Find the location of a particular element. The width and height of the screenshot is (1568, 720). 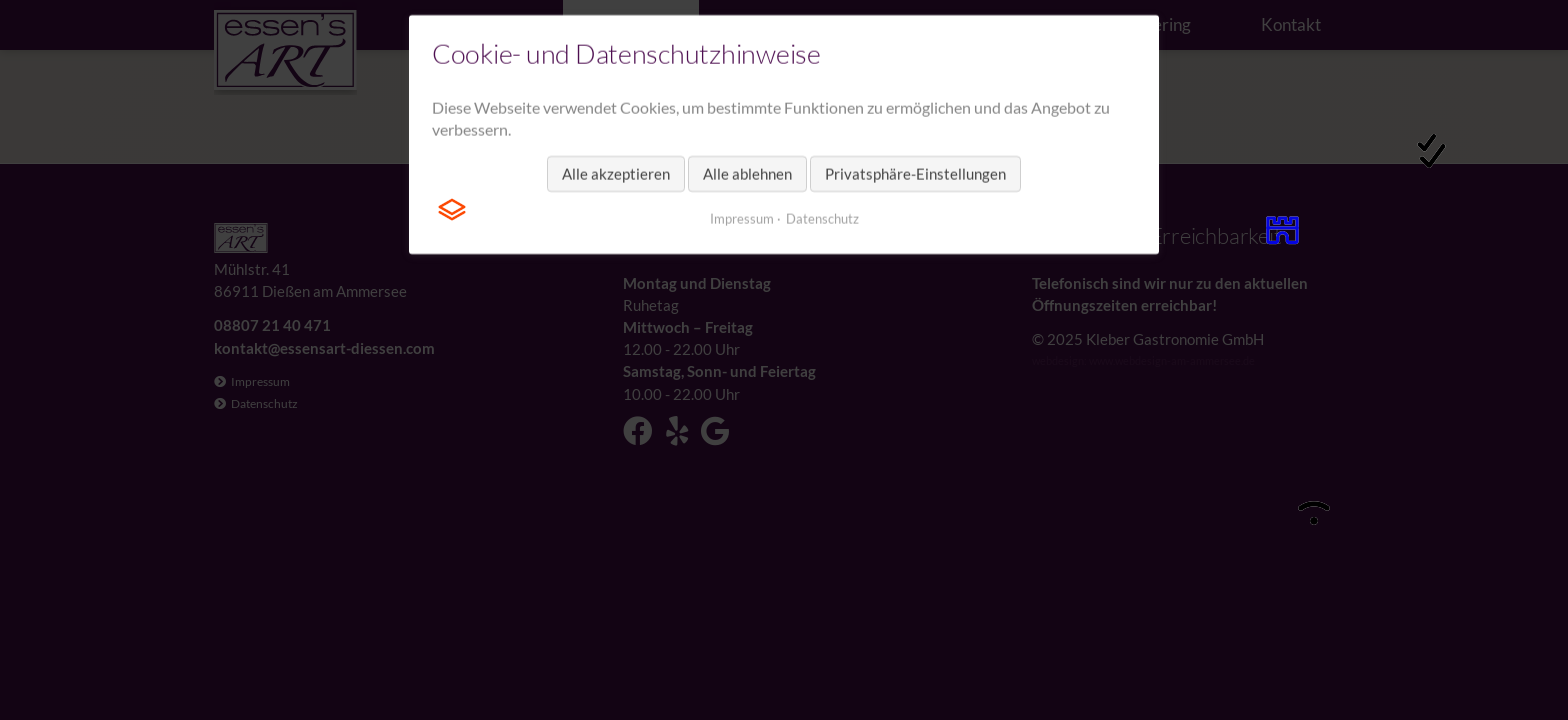

indicates weak wifi signal strength is located at coordinates (1314, 496).